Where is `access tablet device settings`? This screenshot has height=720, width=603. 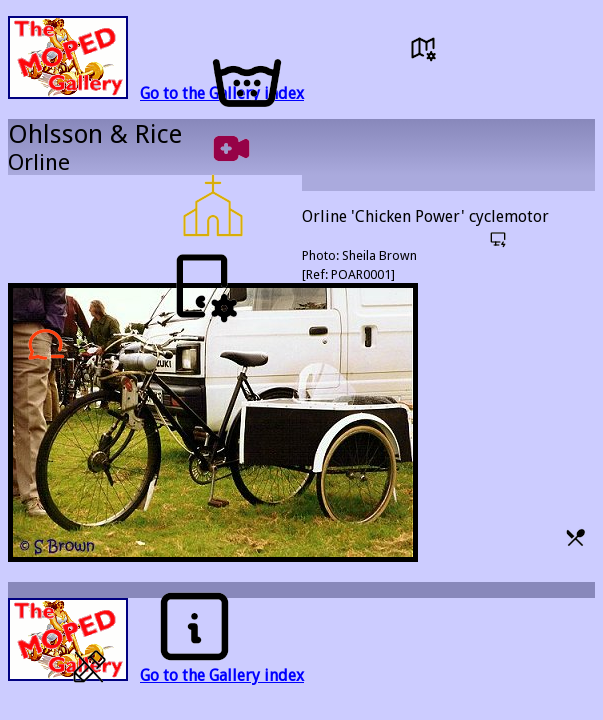
access tablet device settings is located at coordinates (202, 286).